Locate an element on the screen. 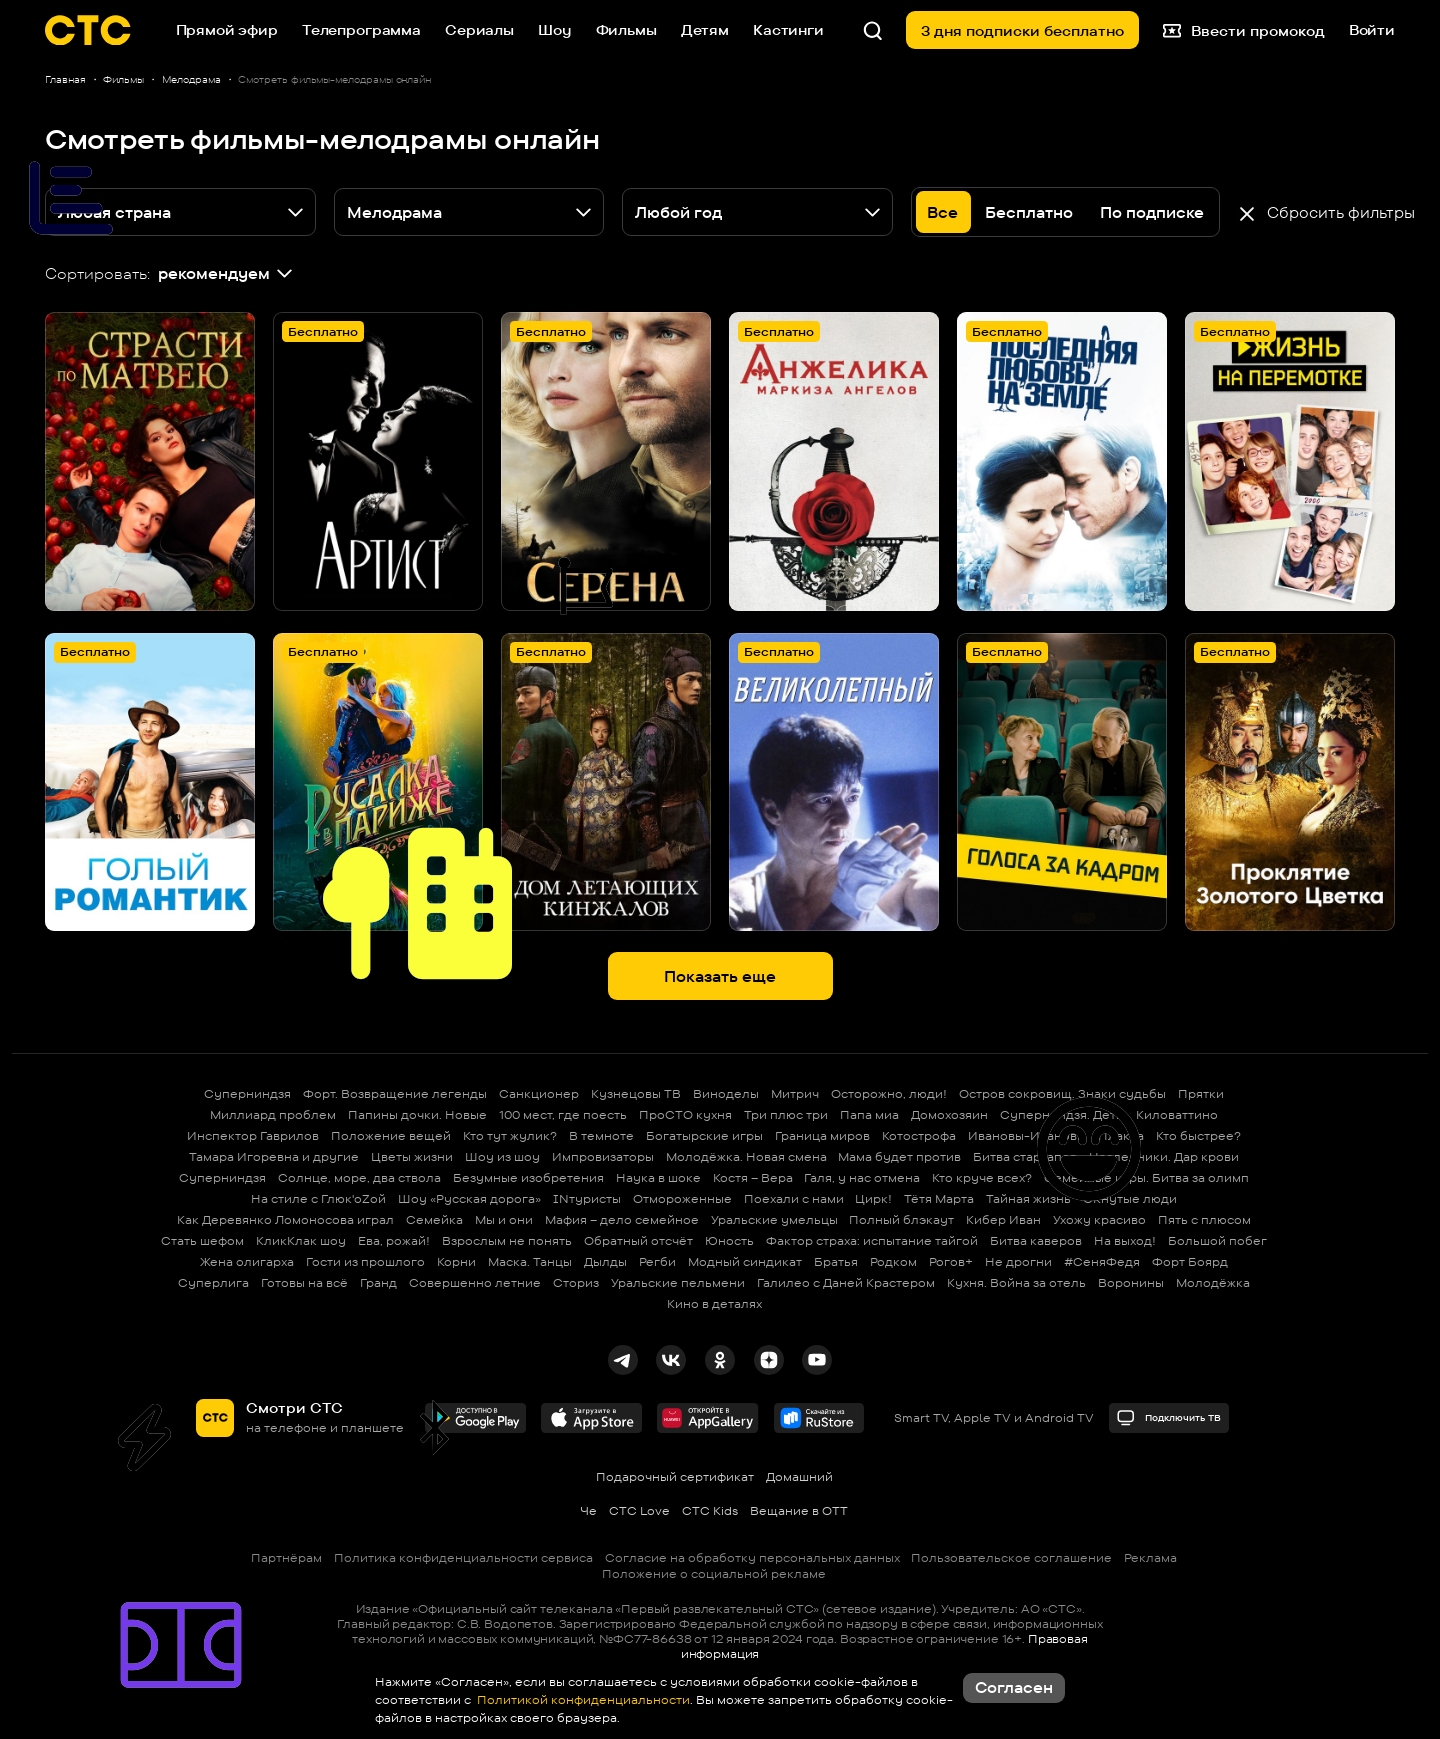  indicates quick actions or shortcuts is located at coordinates (144, 1437).